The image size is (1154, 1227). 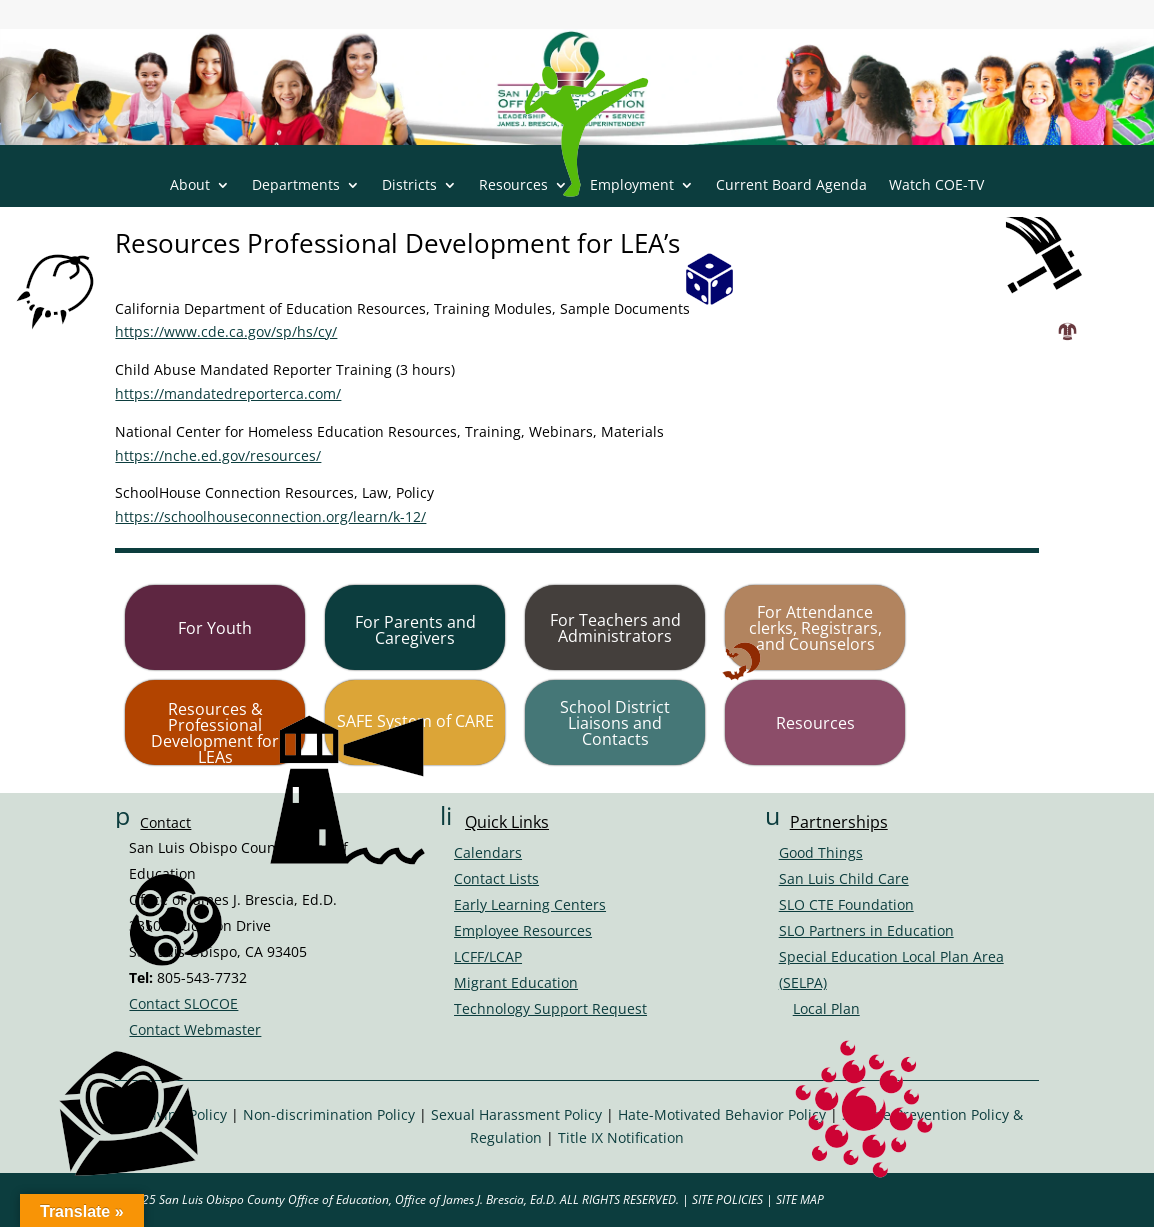 What do you see at coordinates (55, 292) in the screenshot?
I see `equip a tribal or primitive accessory` at bounding box center [55, 292].